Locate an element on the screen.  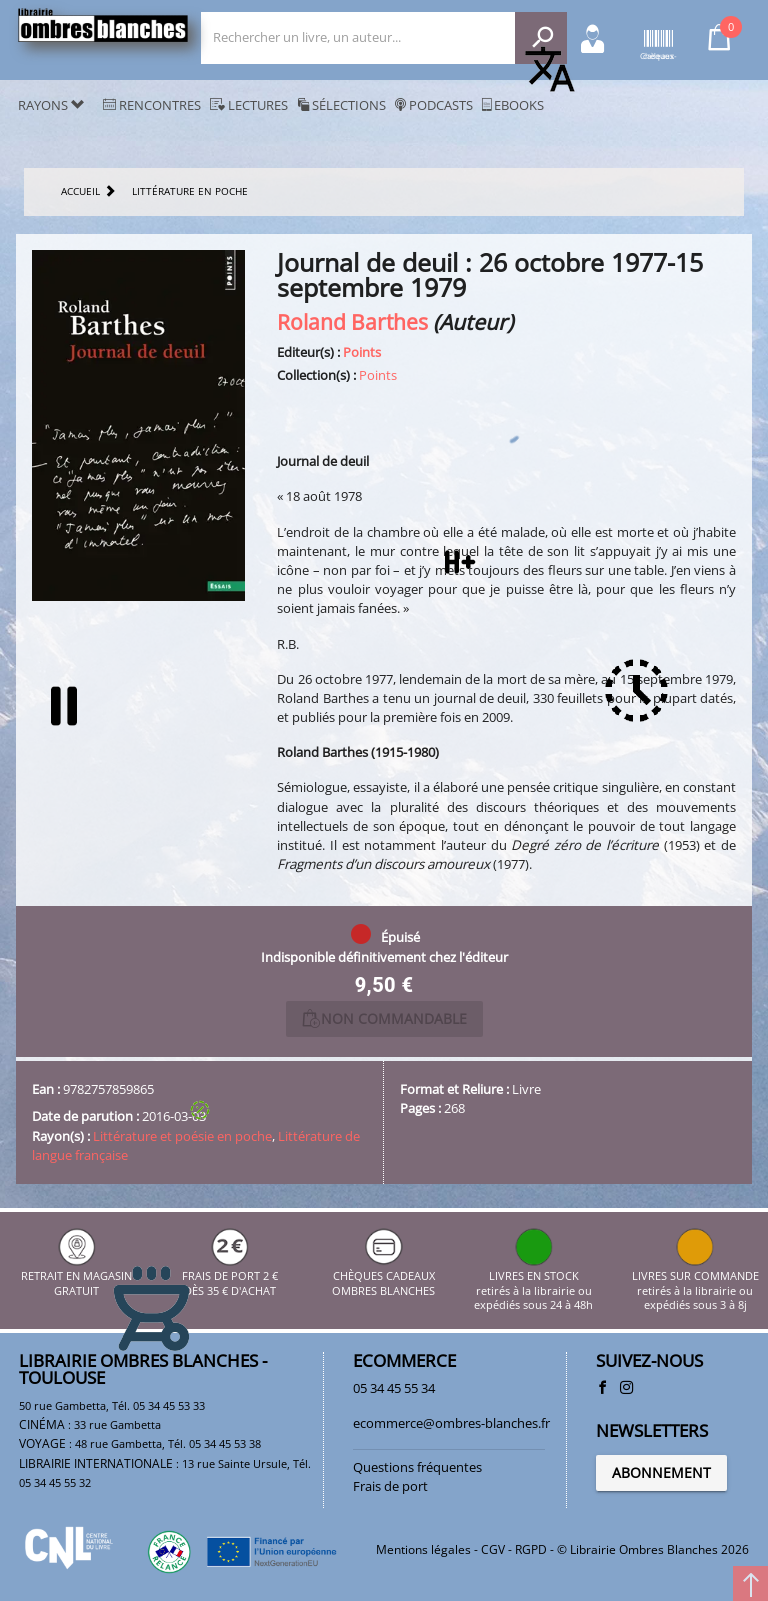
indicates H+ (HSPA+) mobile network connection is located at coordinates (459, 562).